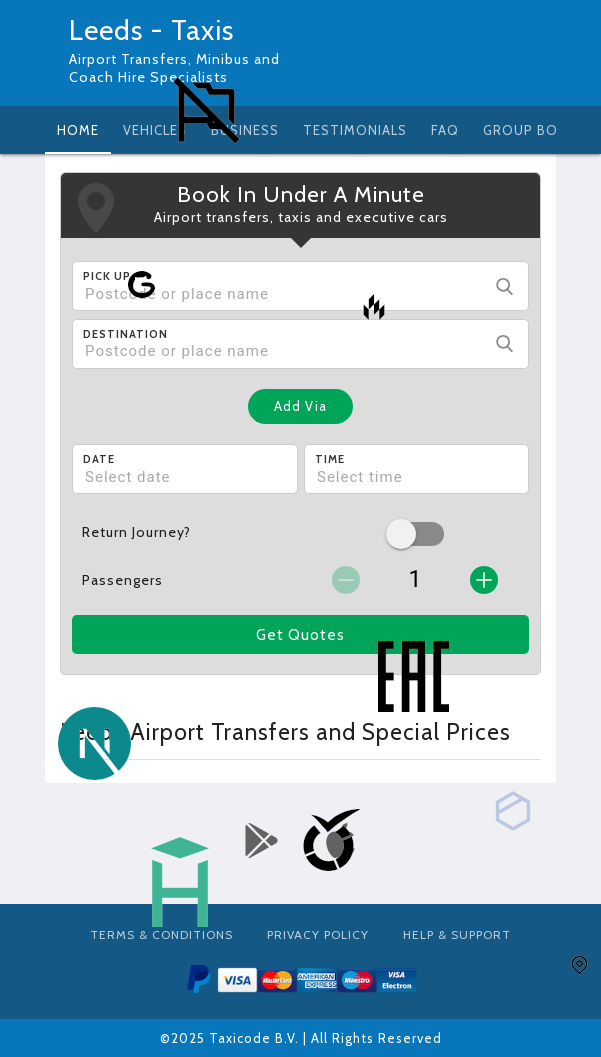  Describe the element at coordinates (180, 882) in the screenshot. I see `visit the Hexlet learning platform` at that location.